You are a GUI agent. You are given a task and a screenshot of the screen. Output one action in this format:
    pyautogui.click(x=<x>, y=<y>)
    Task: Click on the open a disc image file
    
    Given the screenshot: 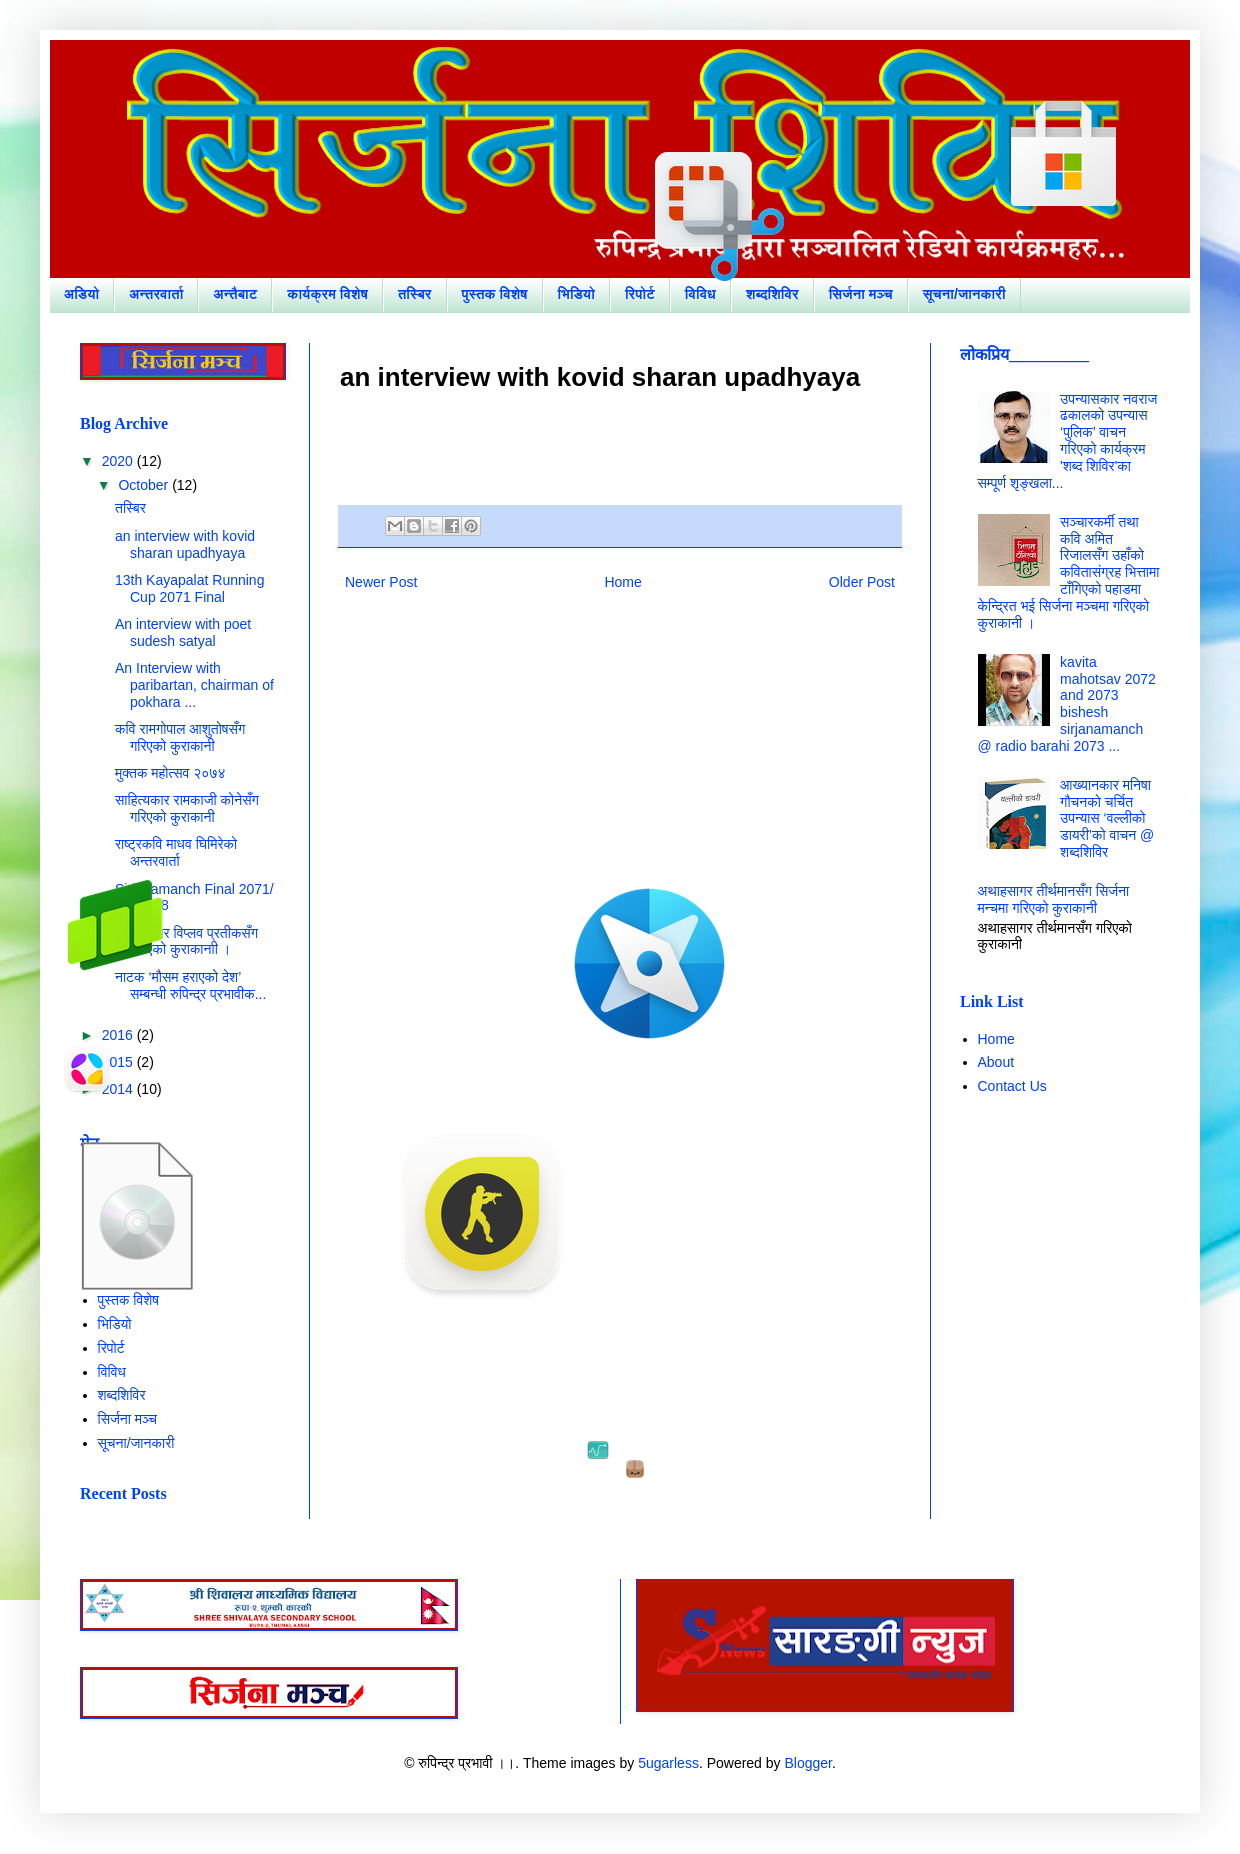 What is the action you would take?
    pyautogui.click(x=137, y=1216)
    